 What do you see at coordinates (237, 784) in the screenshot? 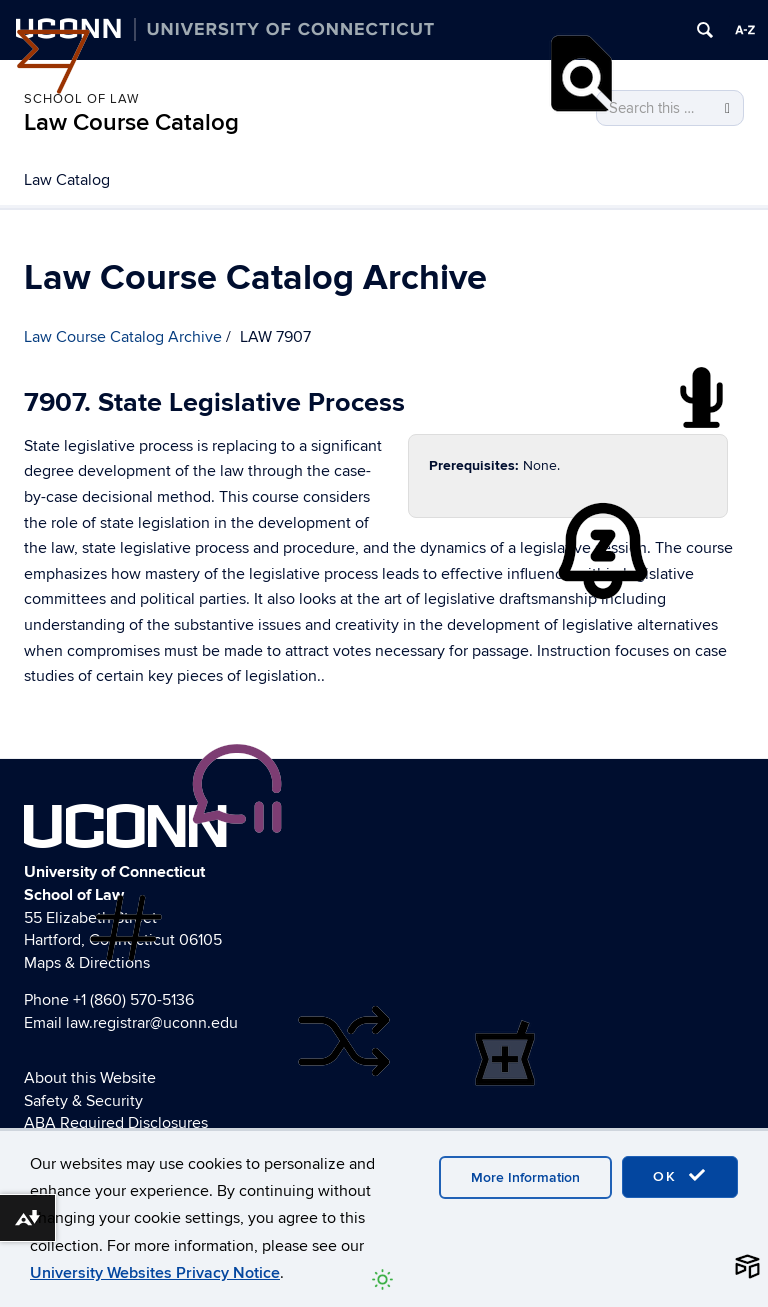
I see `pause message notifications` at bounding box center [237, 784].